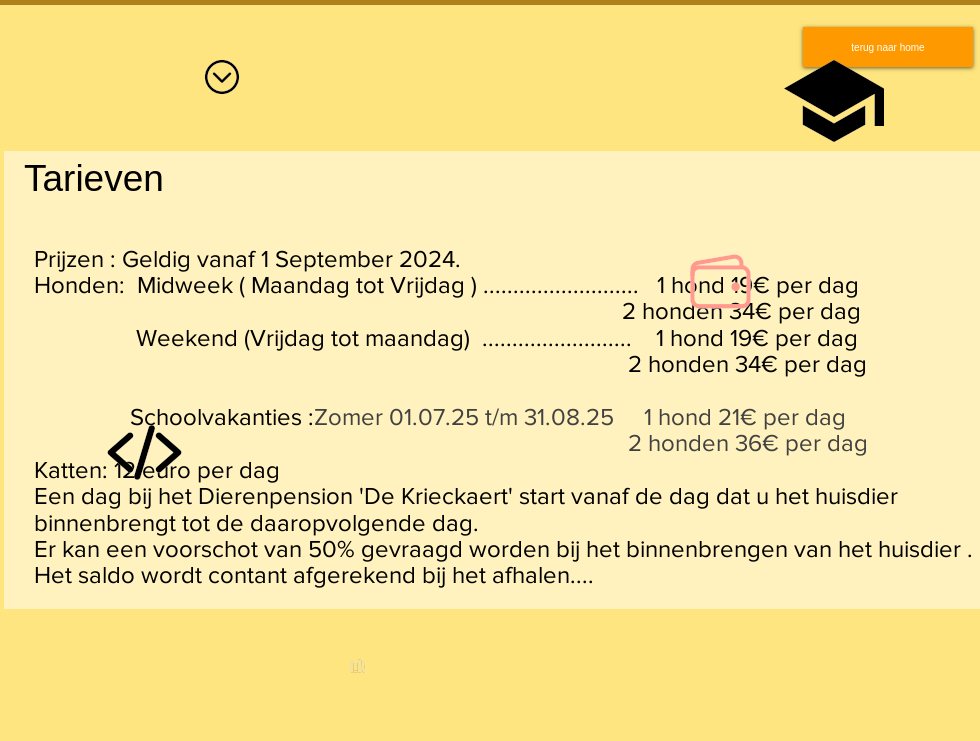 The width and height of the screenshot is (980, 741). What do you see at coordinates (358, 666) in the screenshot?
I see `access your library or collection` at bounding box center [358, 666].